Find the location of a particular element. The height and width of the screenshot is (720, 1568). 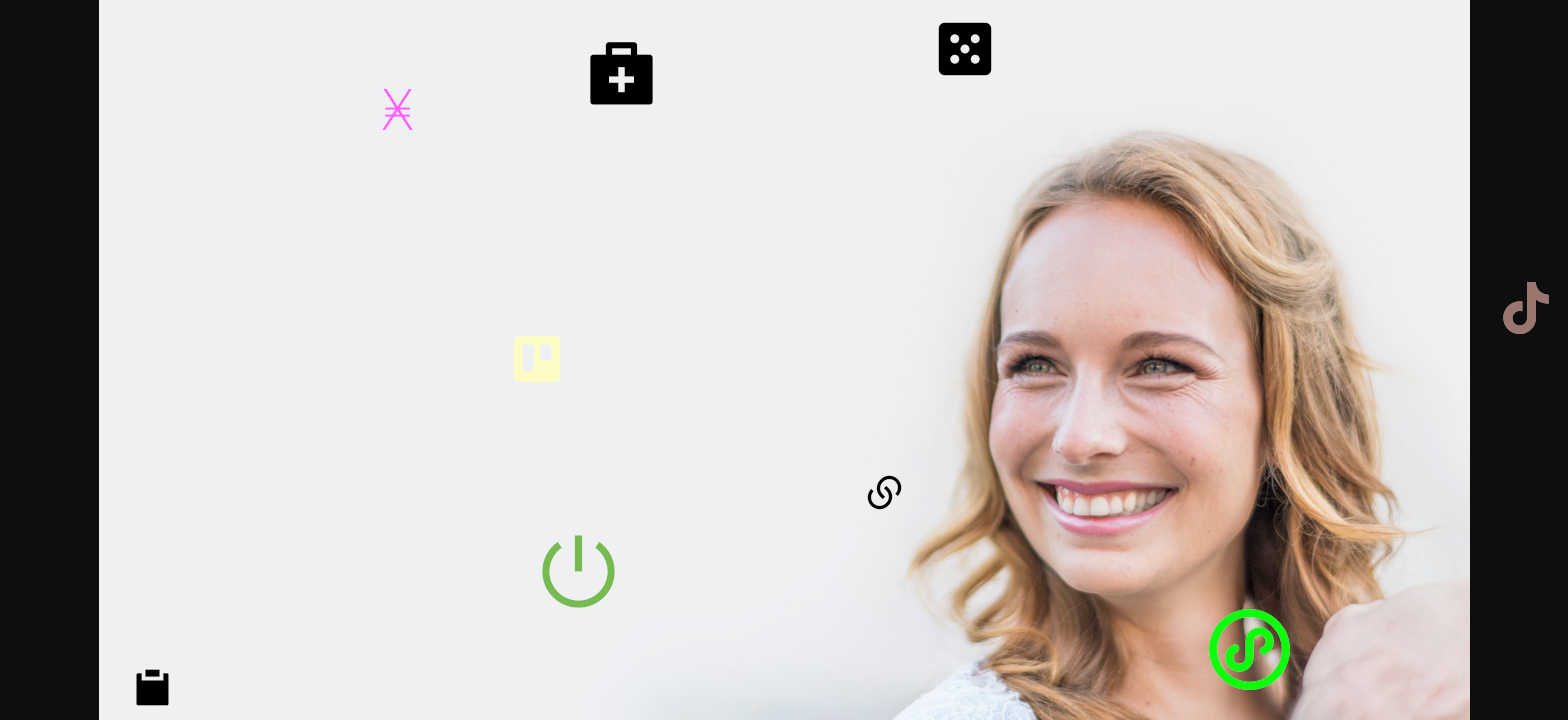

open the TikTok app is located at coordinates (1526, 308).